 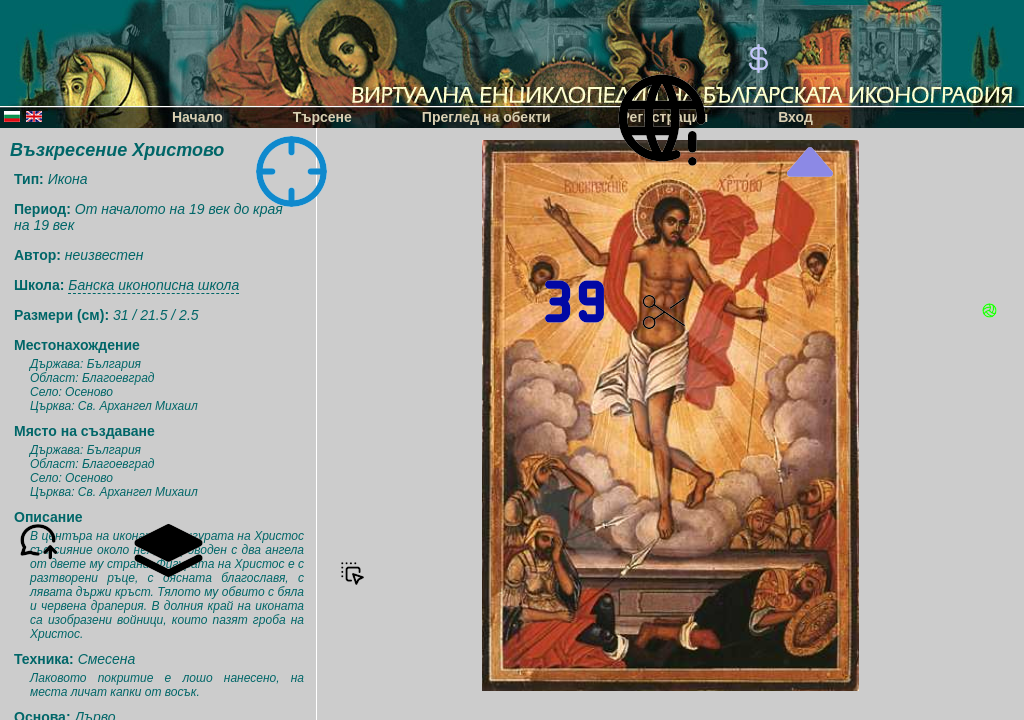 What do you see at coordinates (758, 58) in the screenshot?
I see `view pricing or payment options` at bounding box center [758, 58].